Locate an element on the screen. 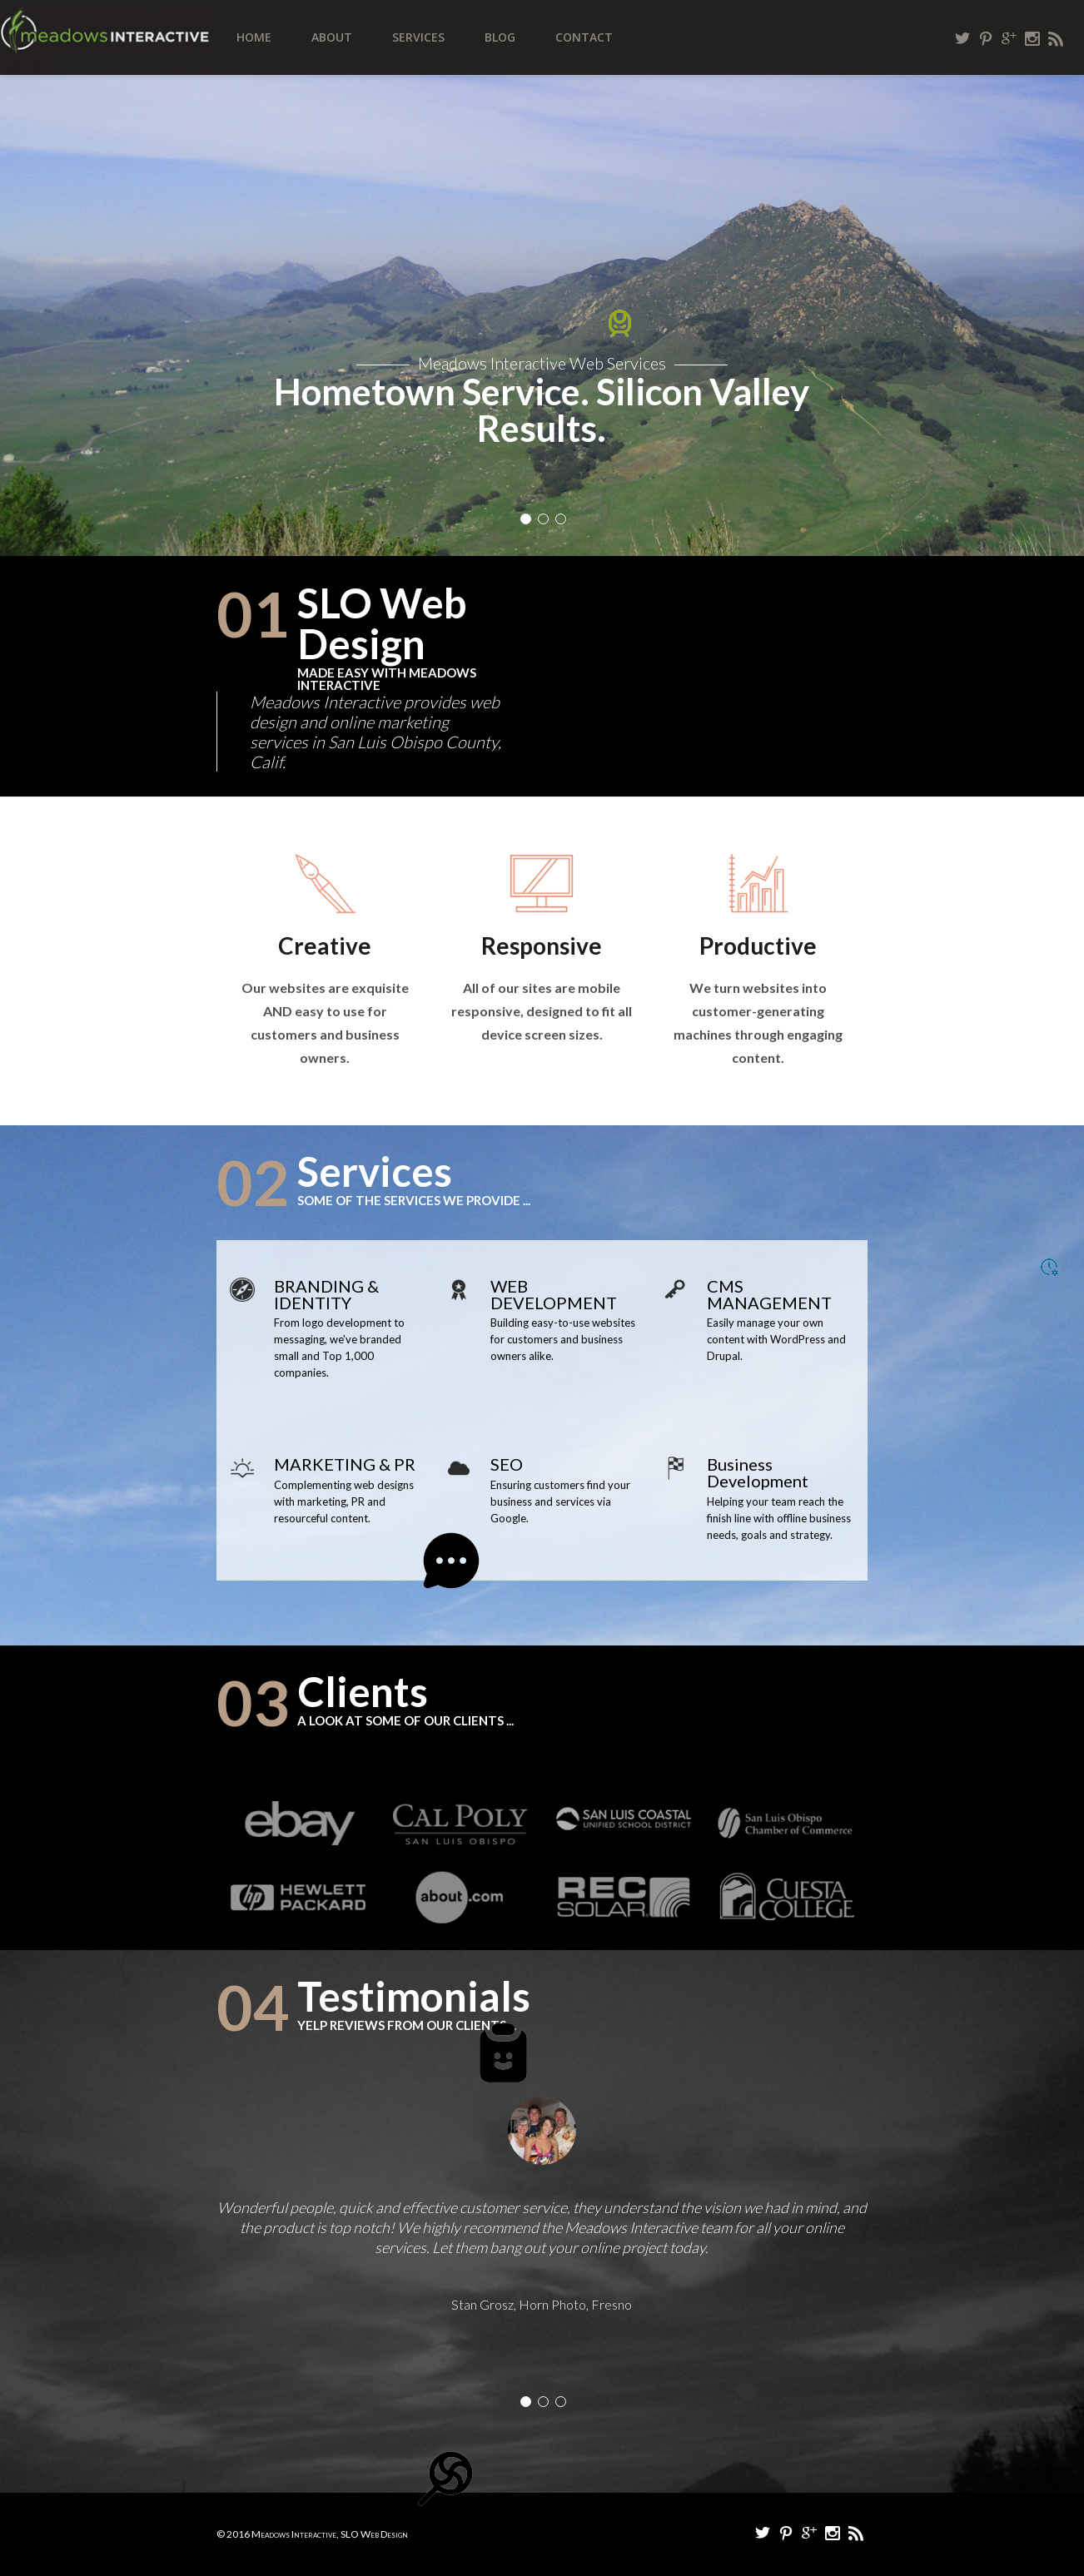 This screenshot has height=2576, width=1084. access candy or sweets category is located at coordinates (445, 2479).